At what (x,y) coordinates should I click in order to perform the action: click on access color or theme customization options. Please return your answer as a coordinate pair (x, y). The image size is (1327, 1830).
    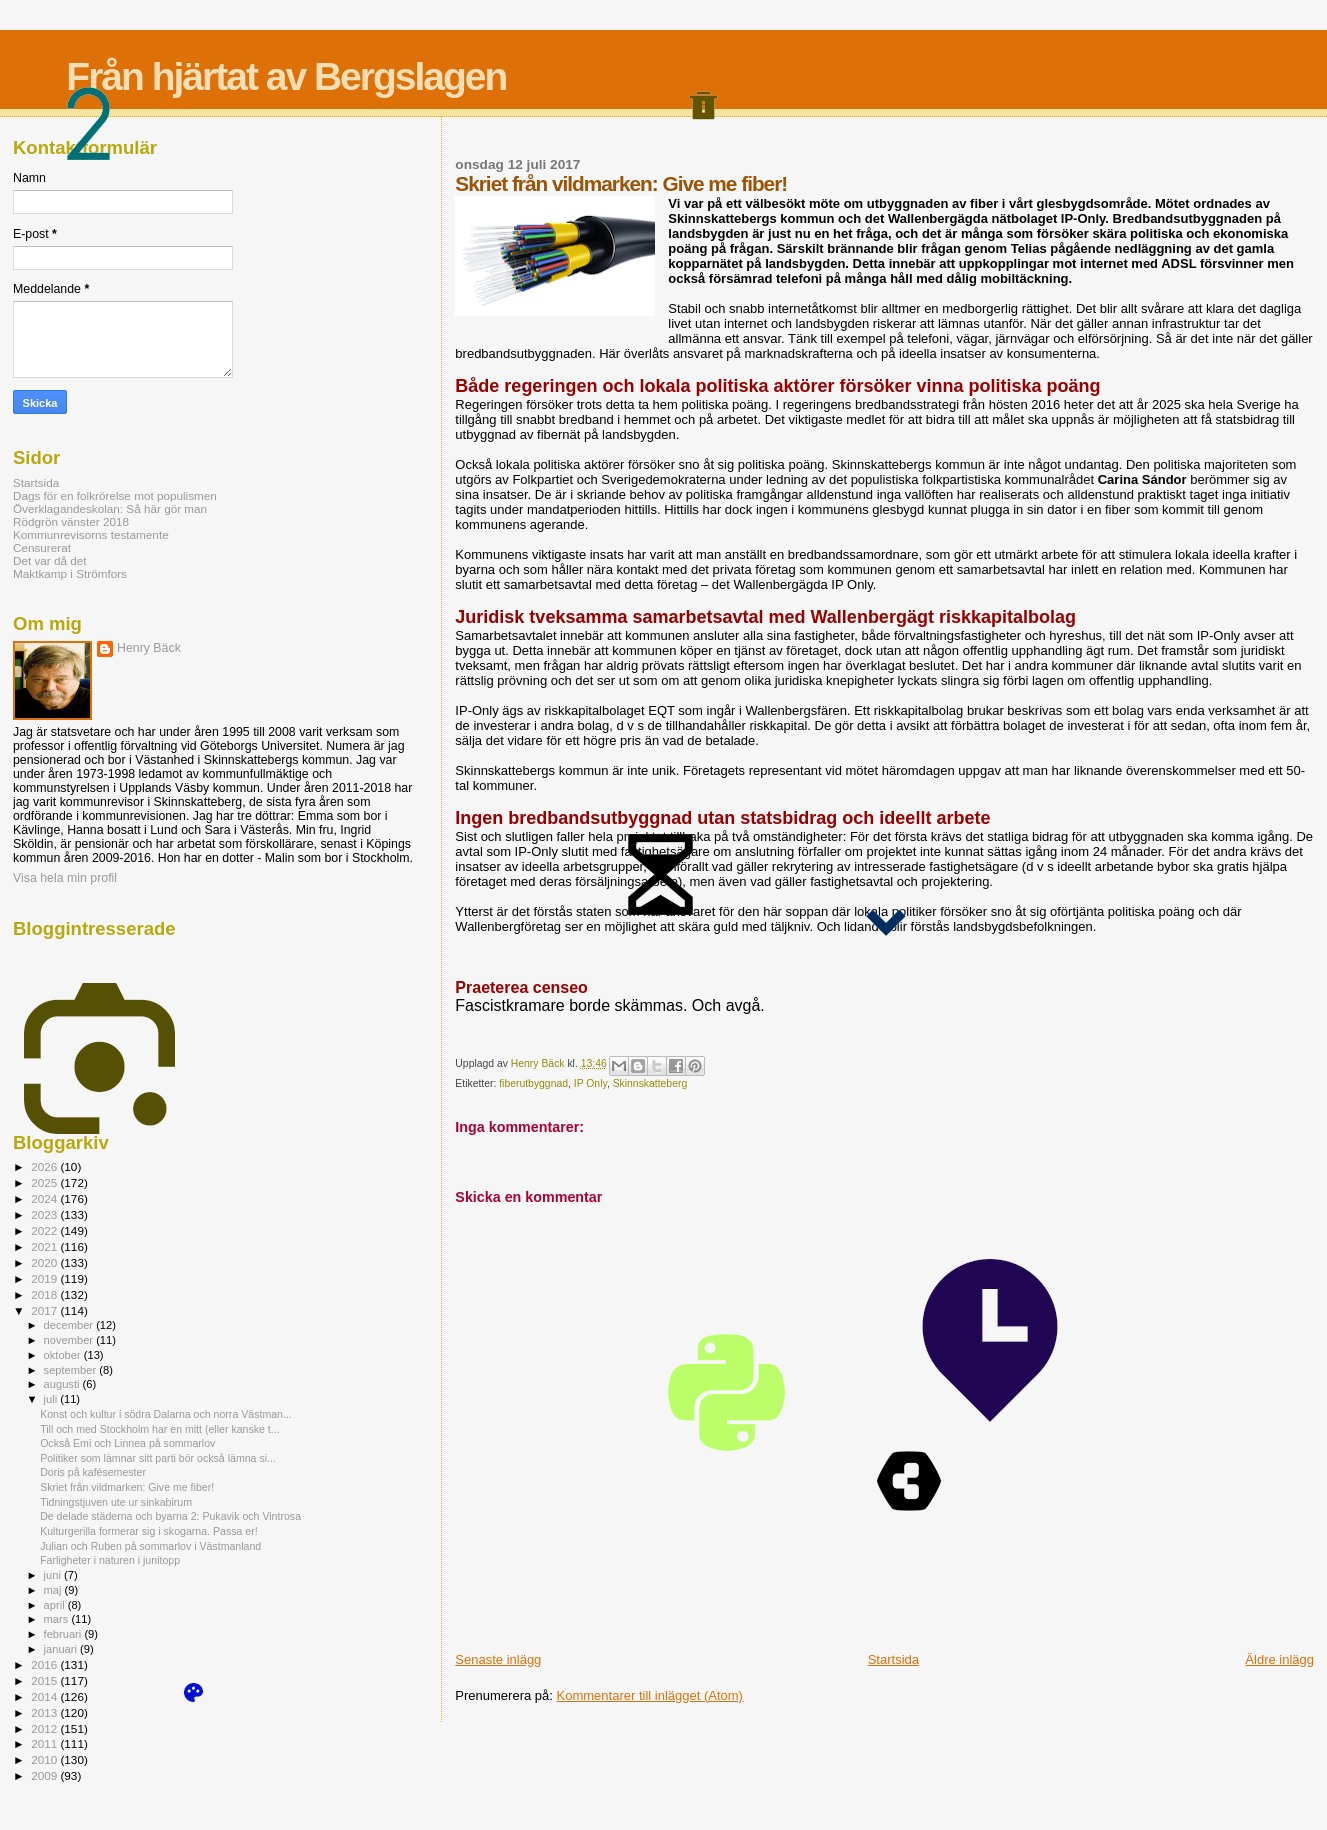
    Looking at the image, I should click on (193, 1692).